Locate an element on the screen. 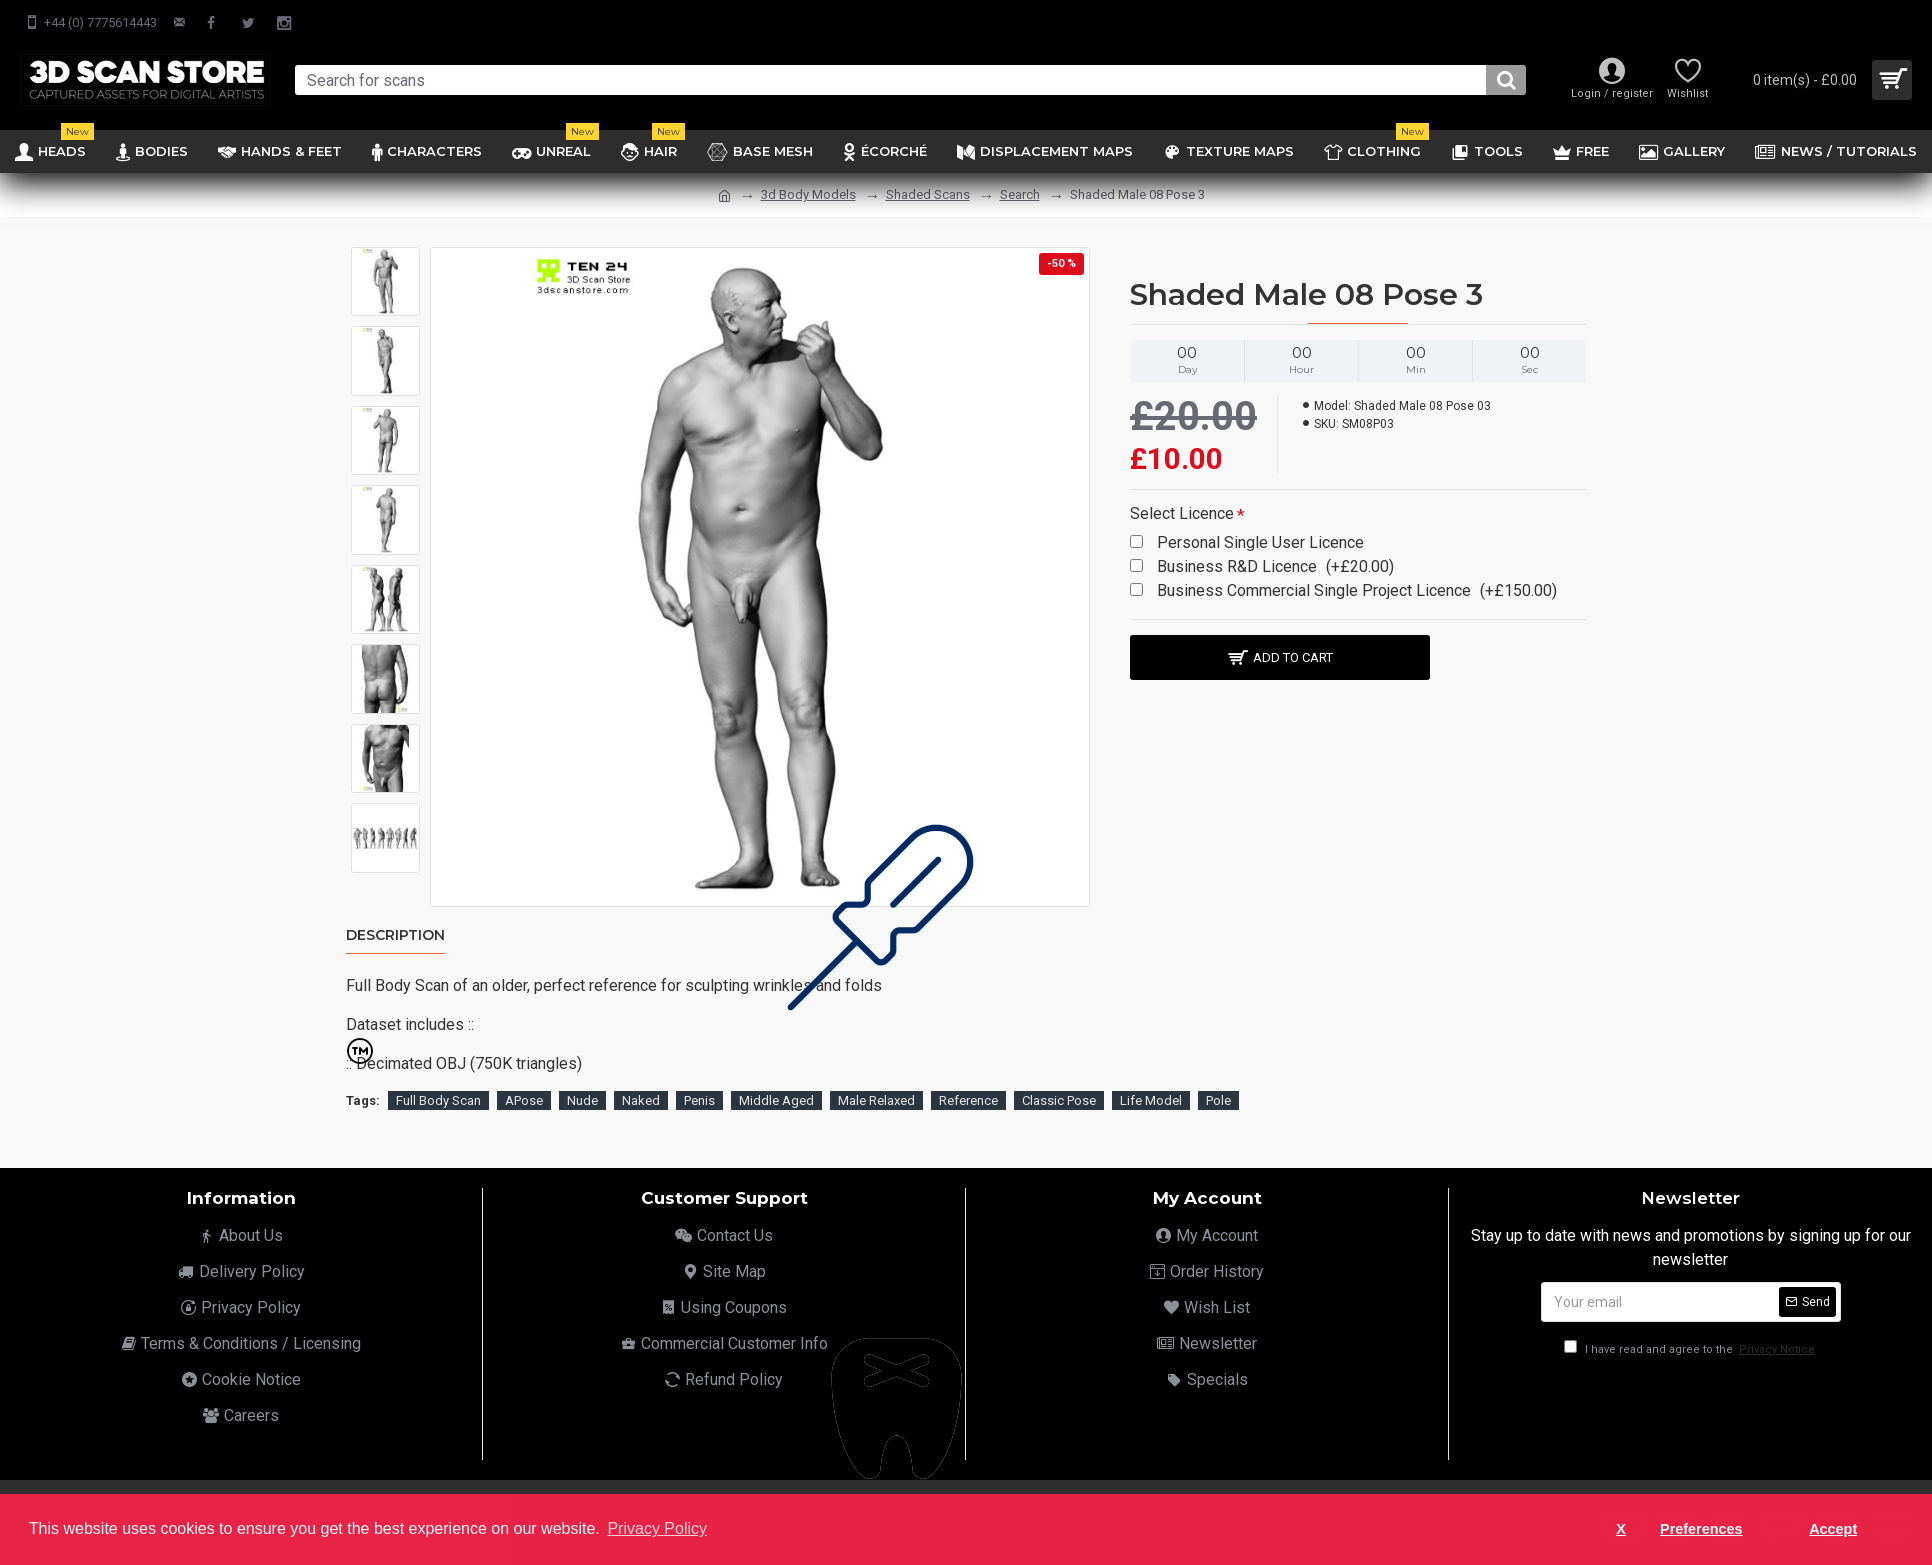 This screenshot has height=1565, width=1932. access settings or configuration options is located at coordinates (880, 917).